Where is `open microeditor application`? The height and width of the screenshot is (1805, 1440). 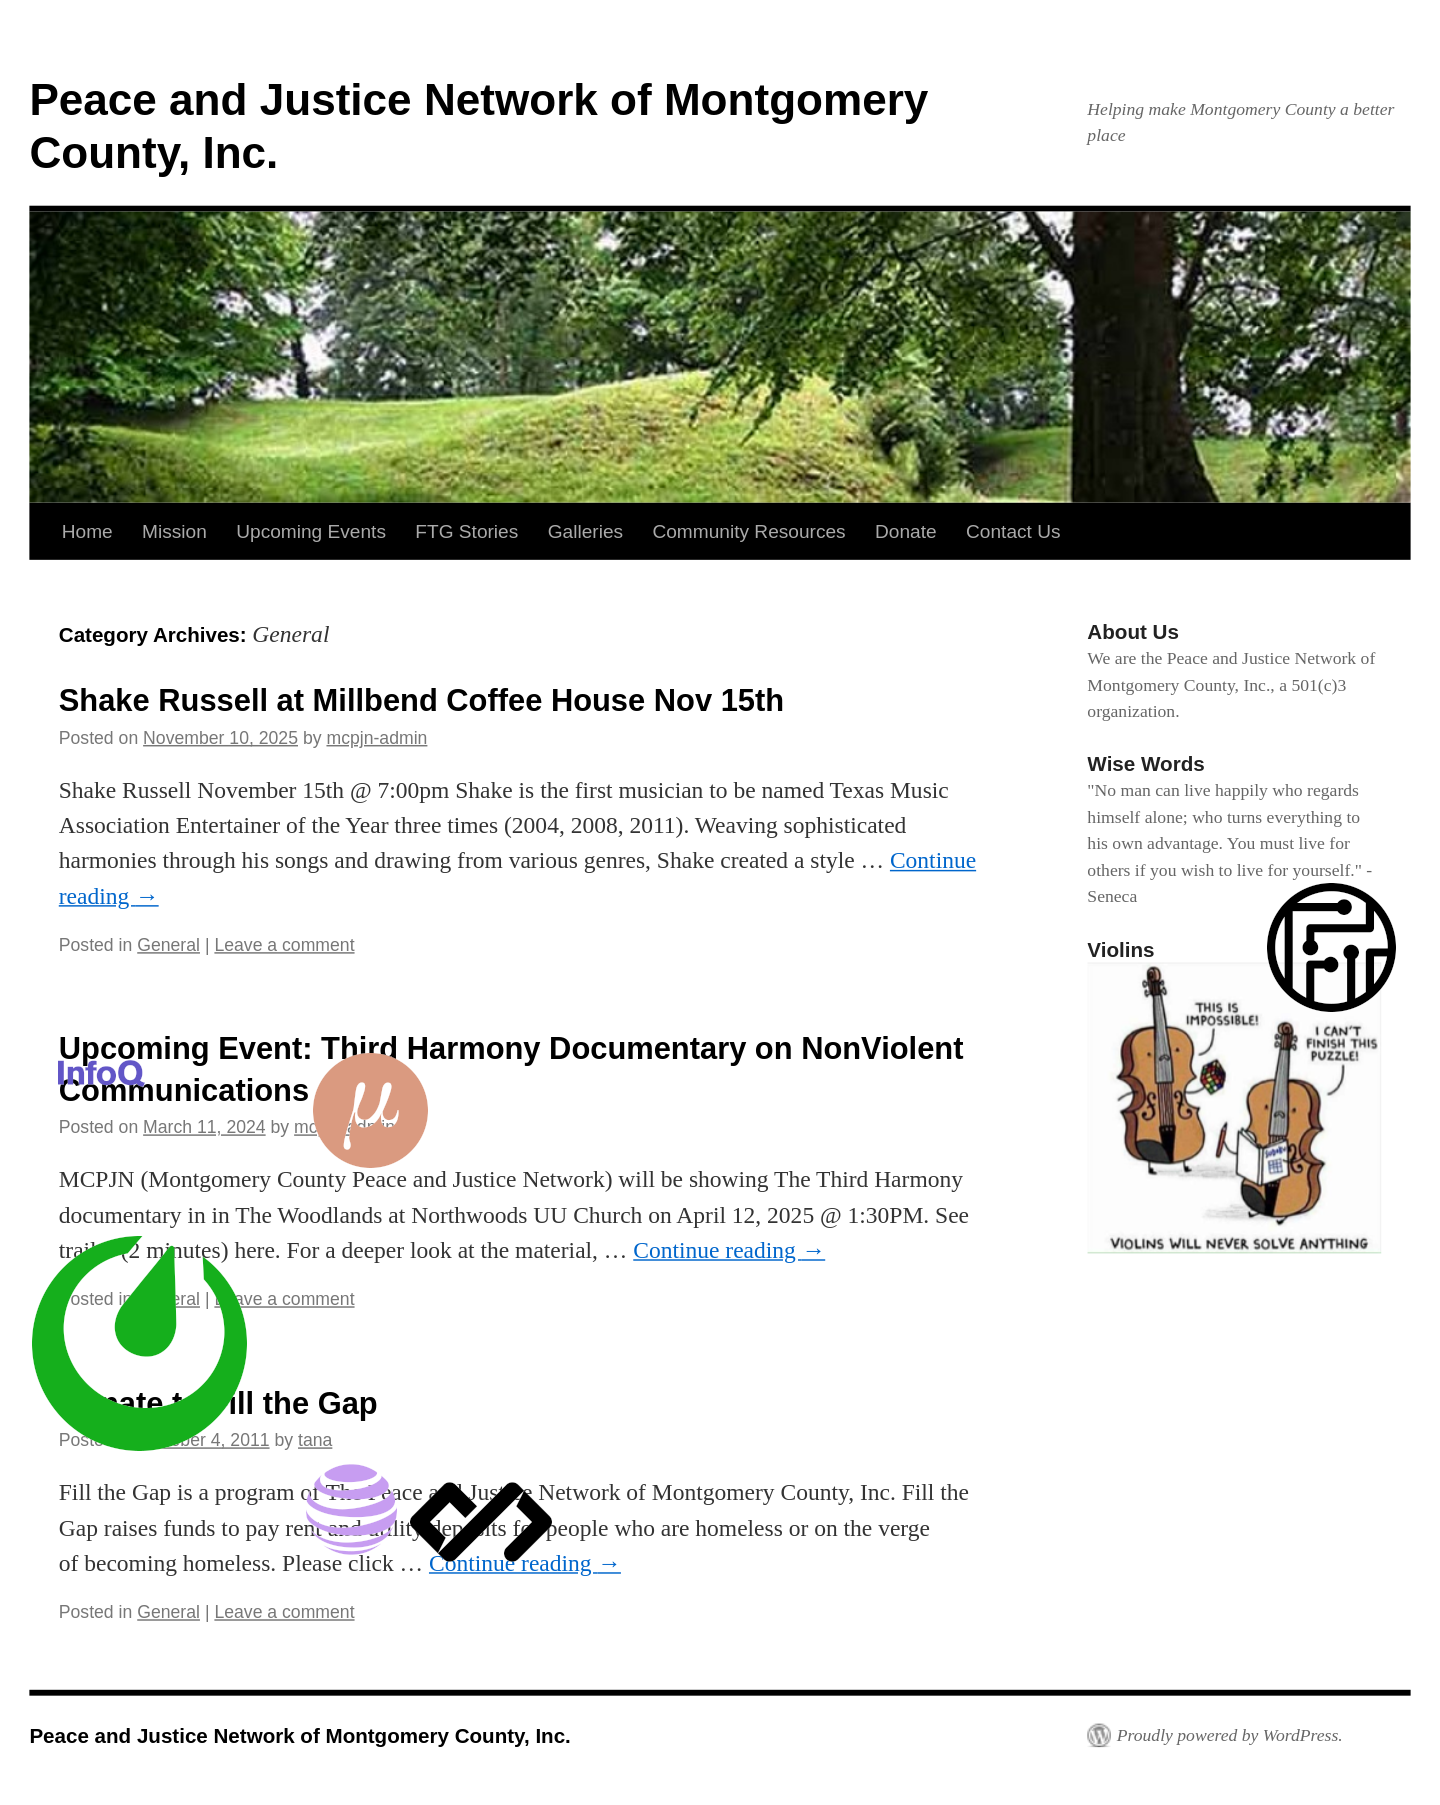 open microeditor application is located at coordinates (370, 1110).